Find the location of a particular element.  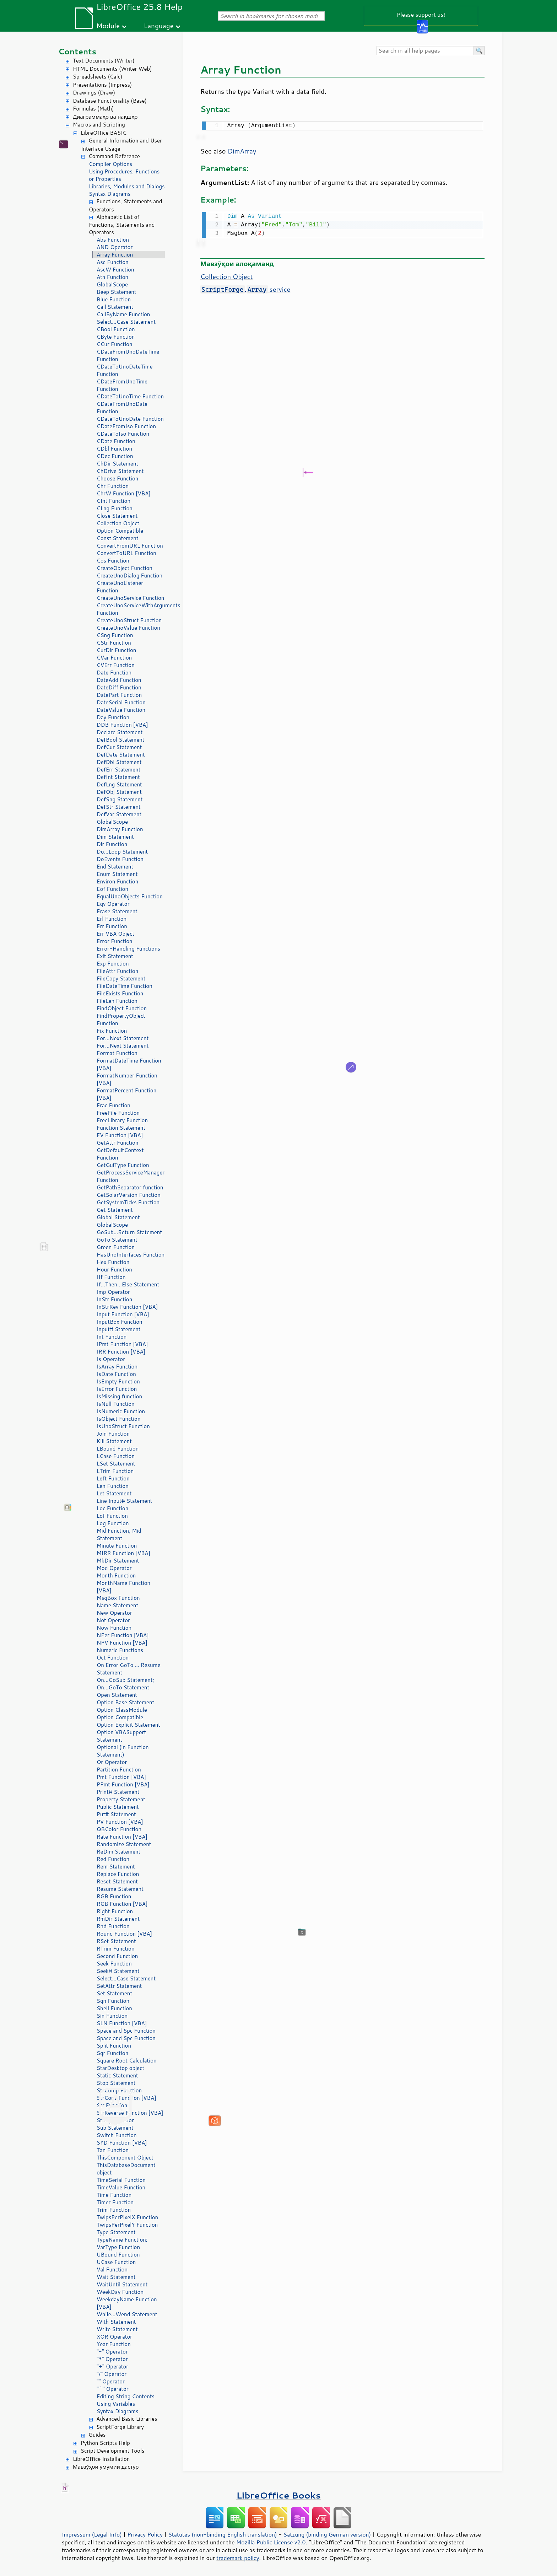

a C++ header file is located at coordinates (65, 2488).